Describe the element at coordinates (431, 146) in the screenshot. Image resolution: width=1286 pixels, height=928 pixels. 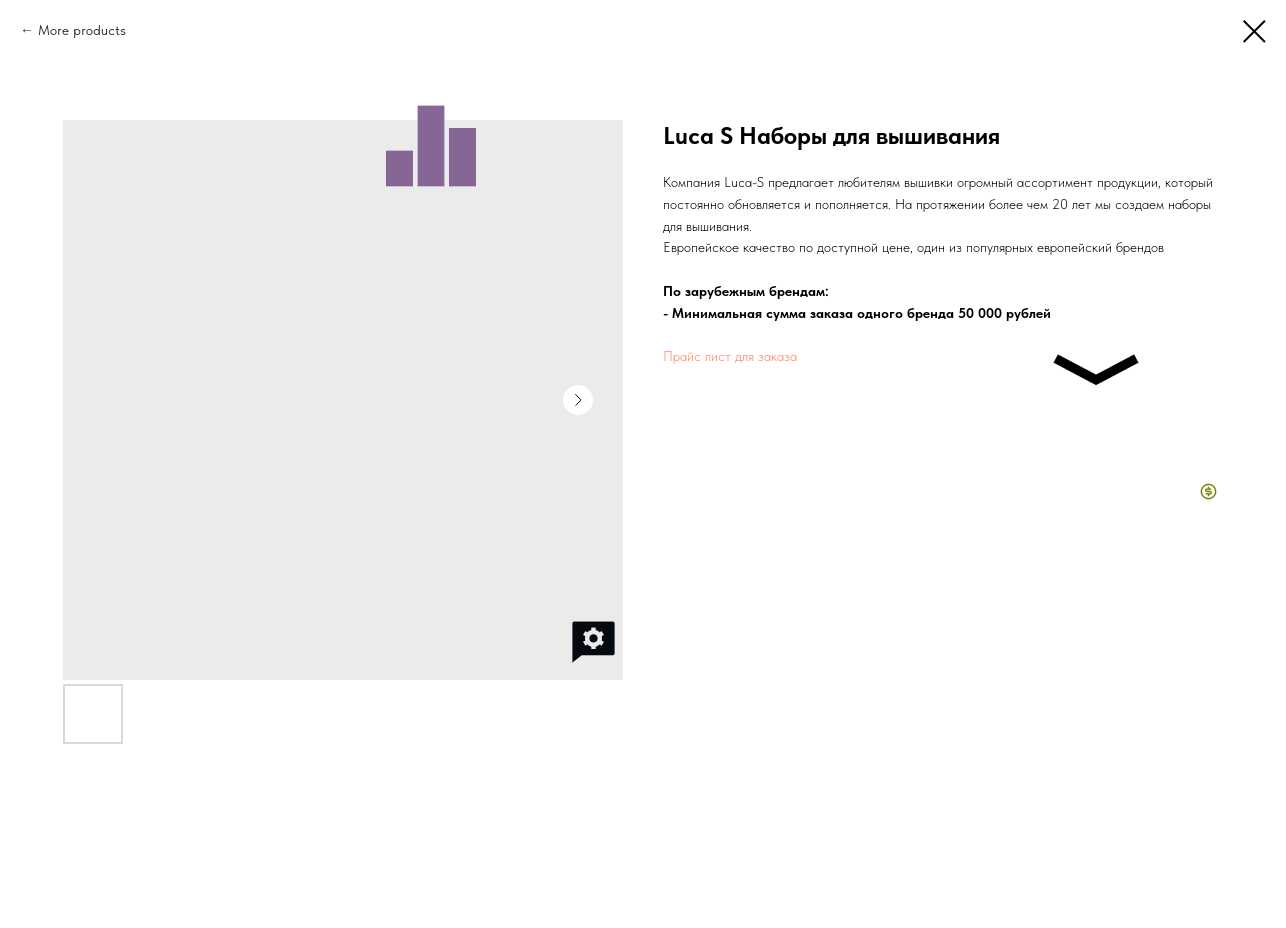
I see `view analytics or statistics` at that location.